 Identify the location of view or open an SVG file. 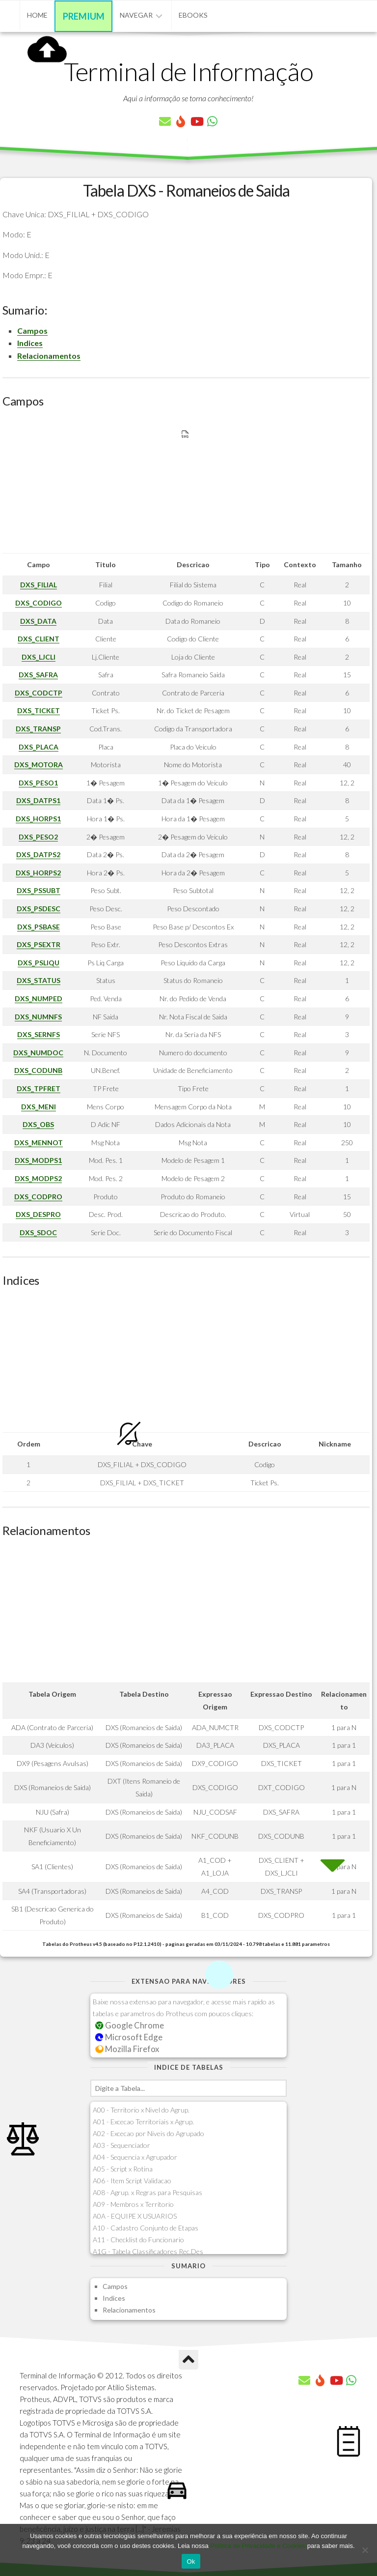
(185, 434).